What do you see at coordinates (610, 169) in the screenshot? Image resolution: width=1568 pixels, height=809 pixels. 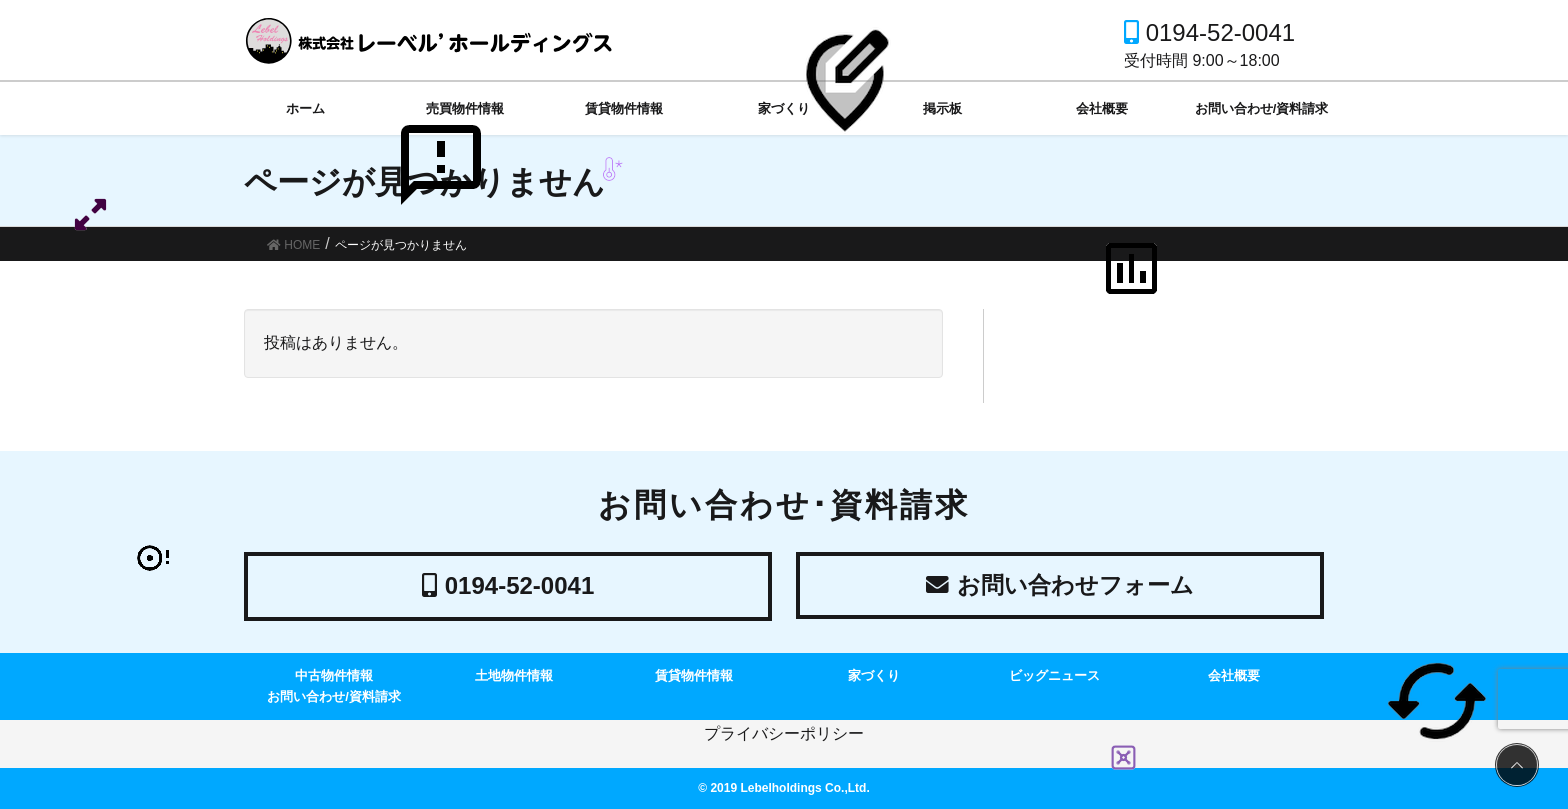 I see `indicates low temperature or cold conditions` at bounding box center [610, 169].